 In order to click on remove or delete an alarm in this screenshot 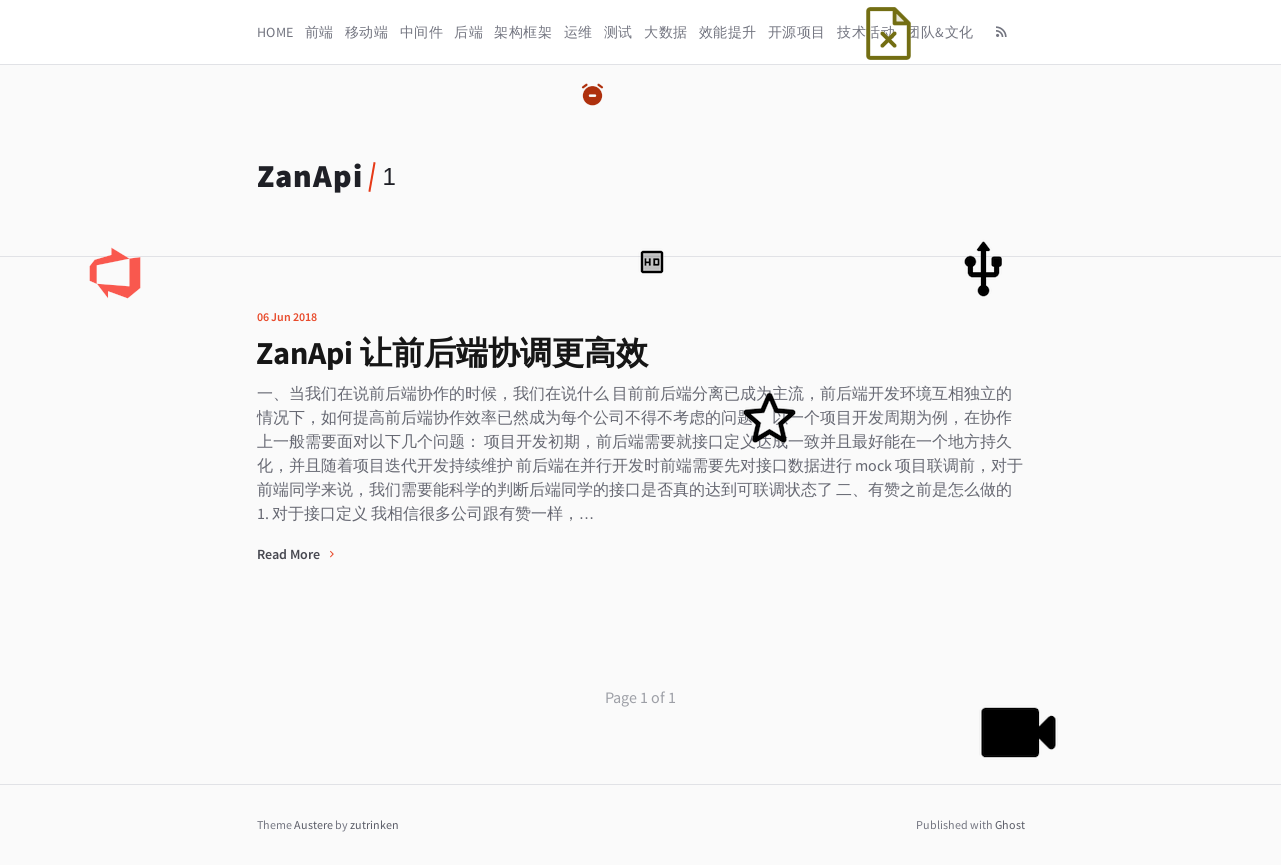, I will do `click(592, 94)`.